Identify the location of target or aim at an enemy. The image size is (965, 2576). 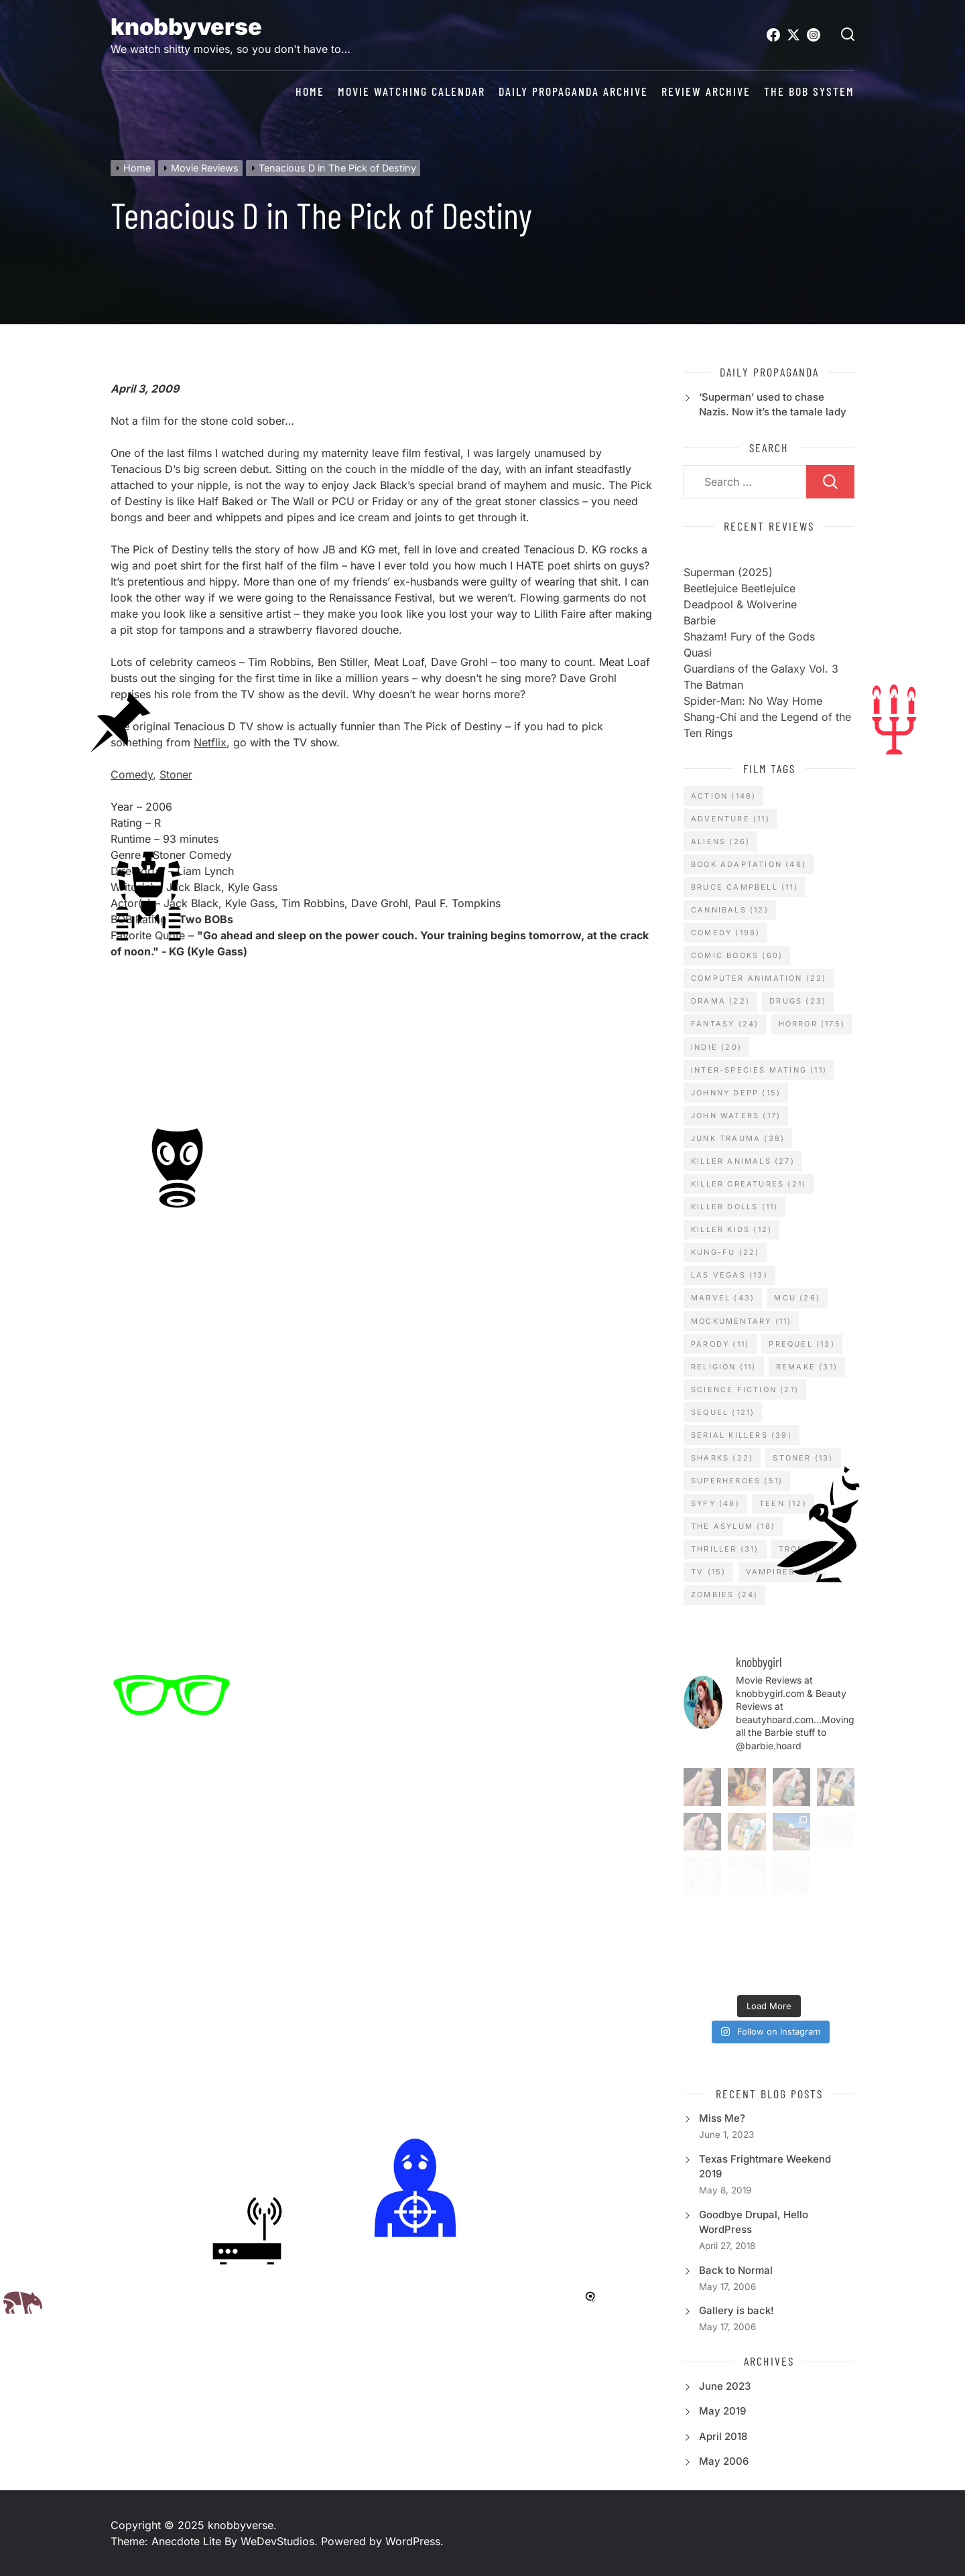
(415, 2187).